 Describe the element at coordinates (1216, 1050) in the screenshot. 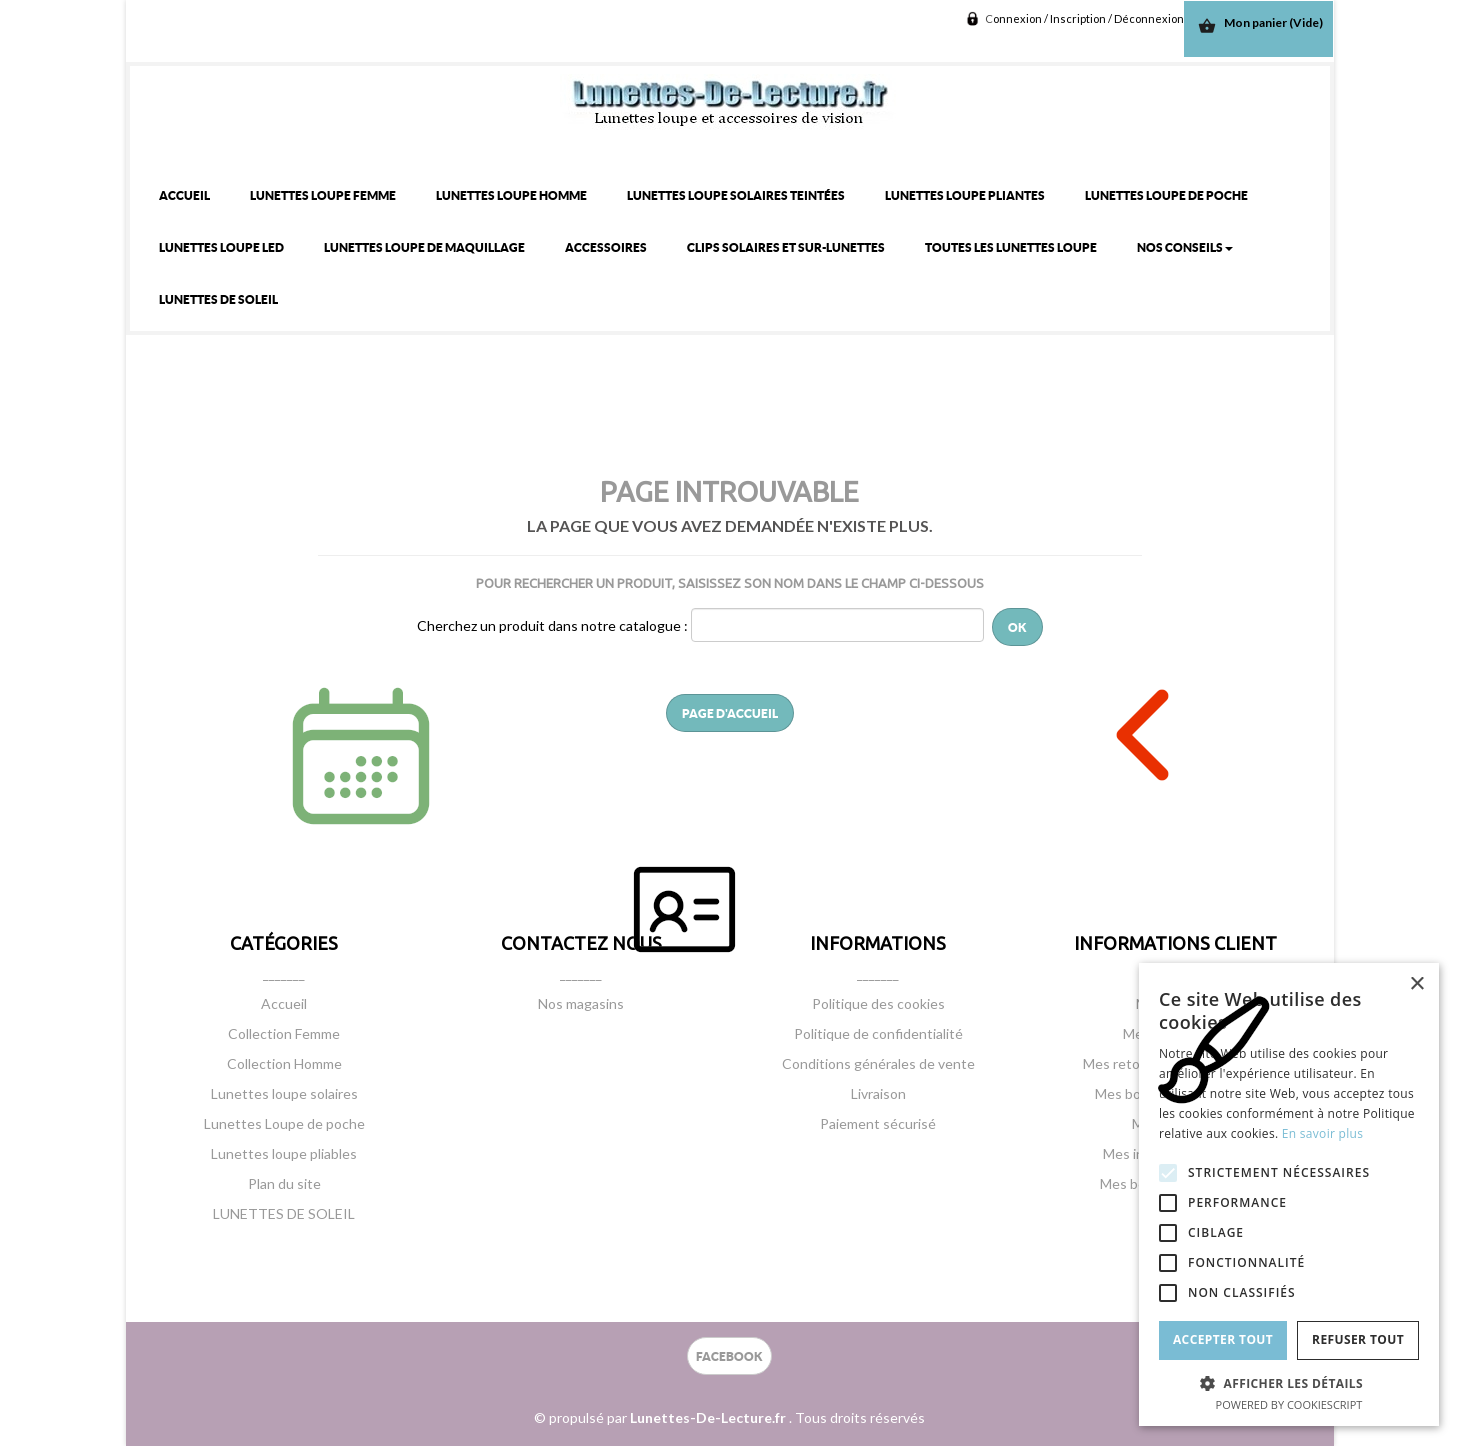

I see `access drawing or painting tools` at that location.